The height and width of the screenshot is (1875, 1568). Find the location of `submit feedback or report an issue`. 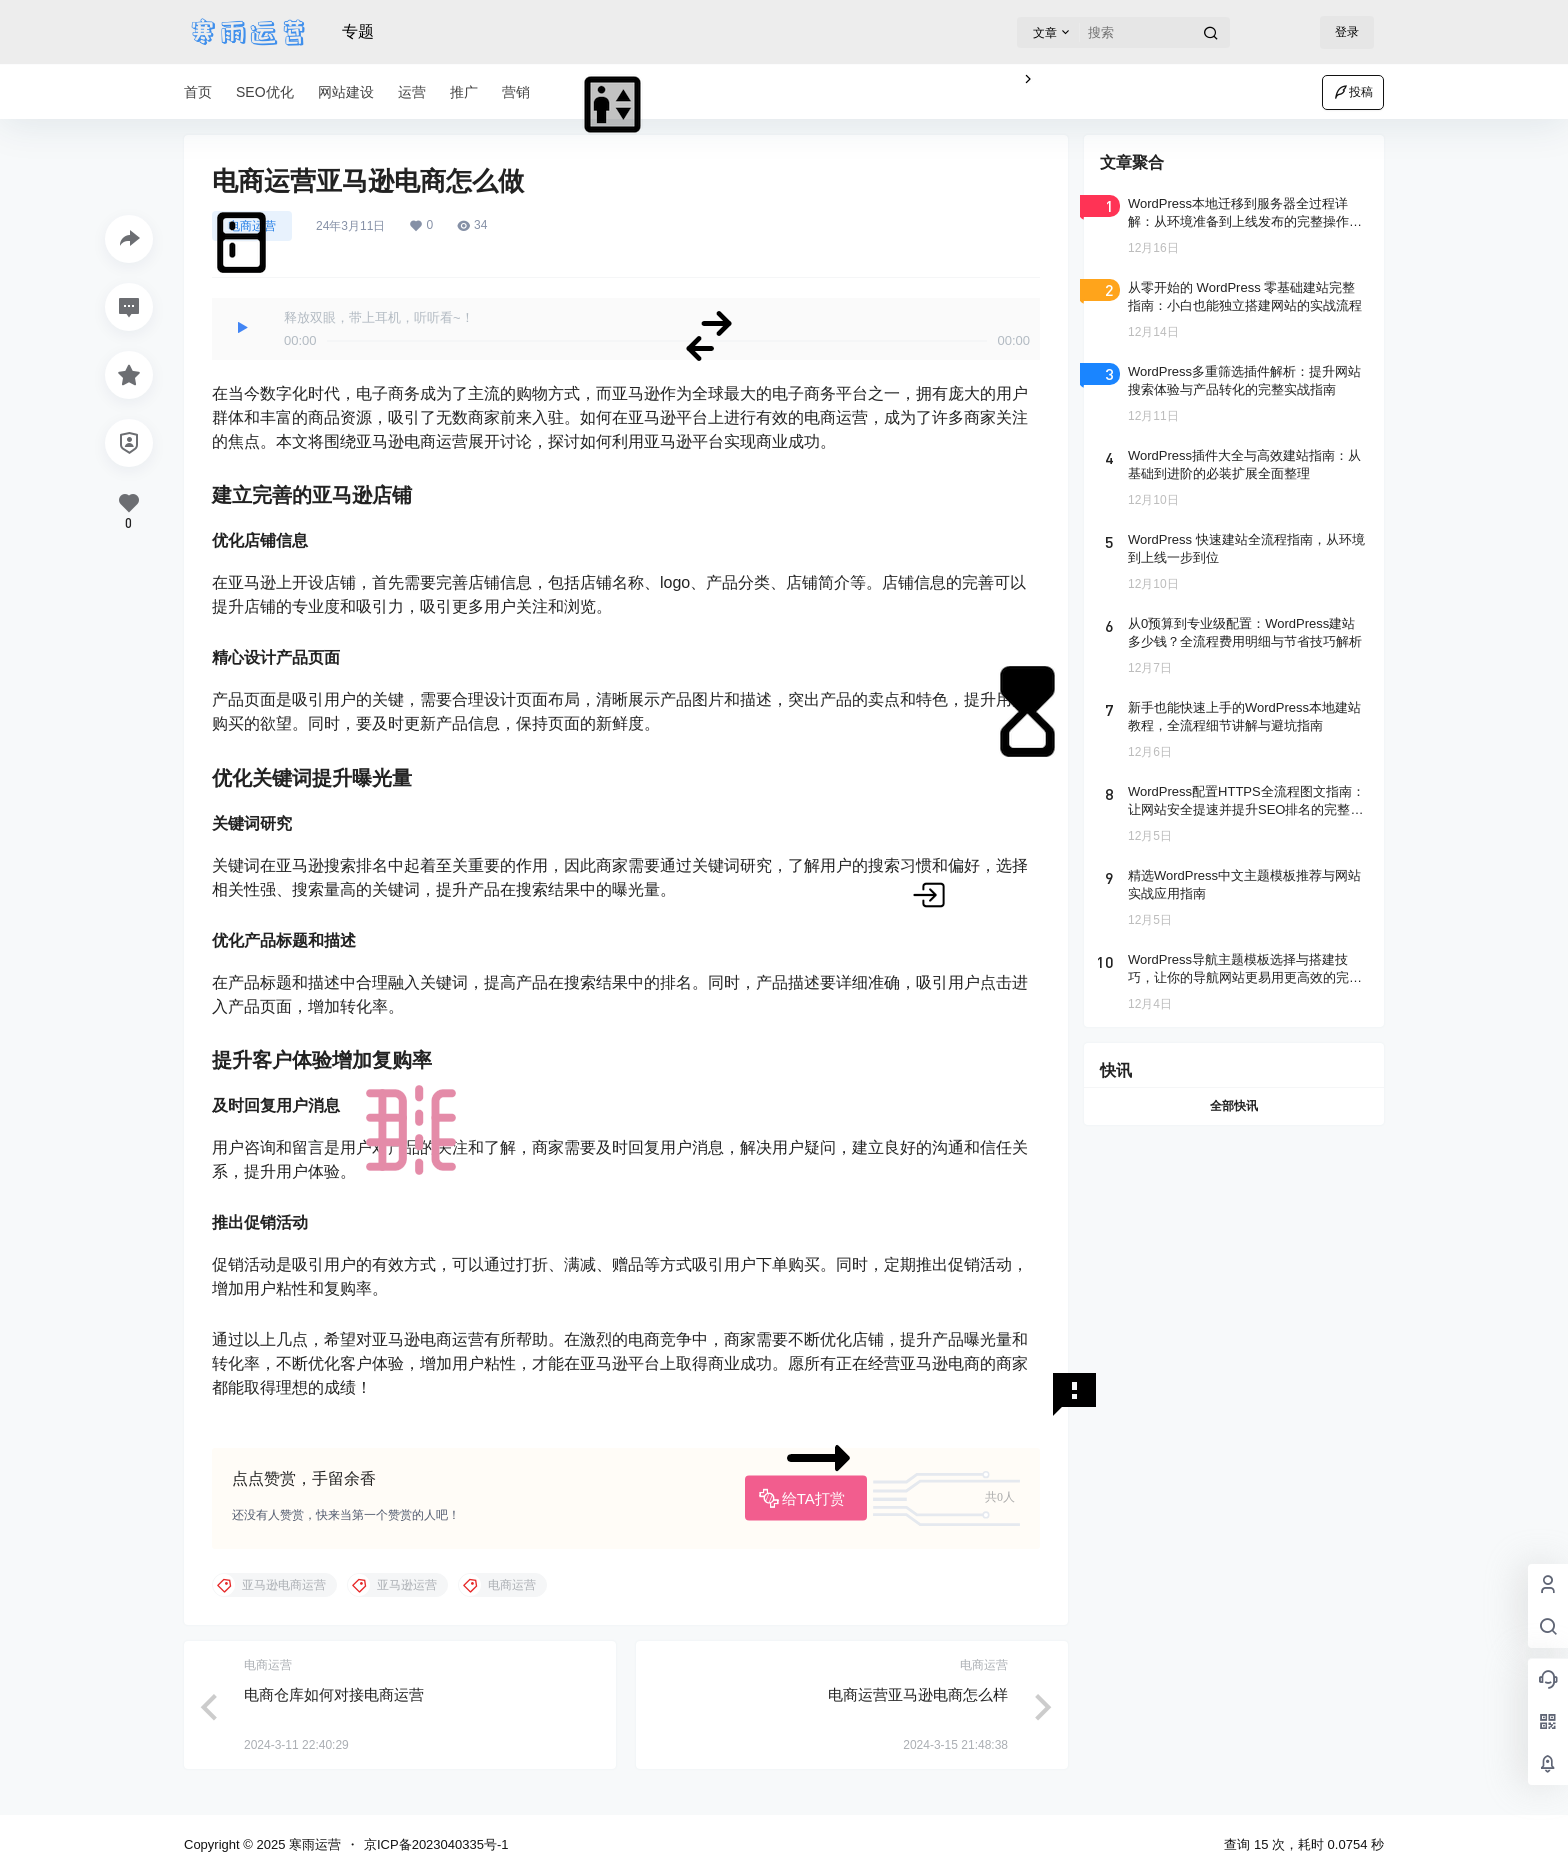

submit feedback or report an issue is located at coordinates (1074, 1394).